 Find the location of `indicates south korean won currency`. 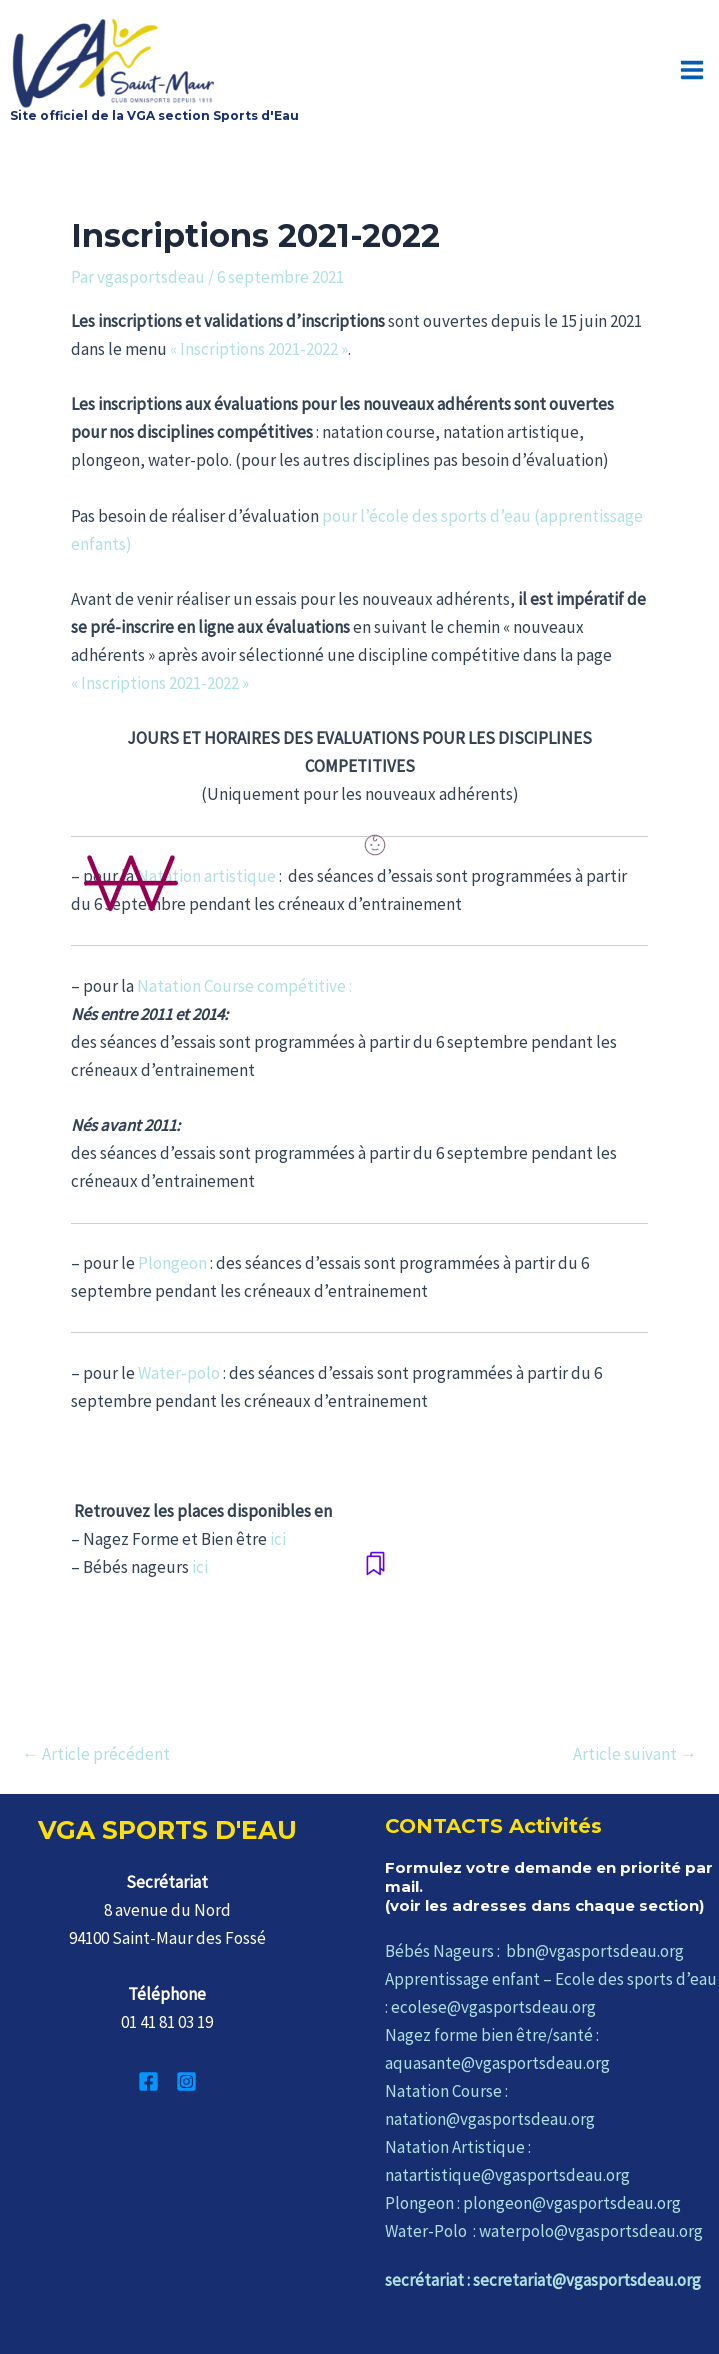

indicates south korean won currency is located at coordinates (131, 880).